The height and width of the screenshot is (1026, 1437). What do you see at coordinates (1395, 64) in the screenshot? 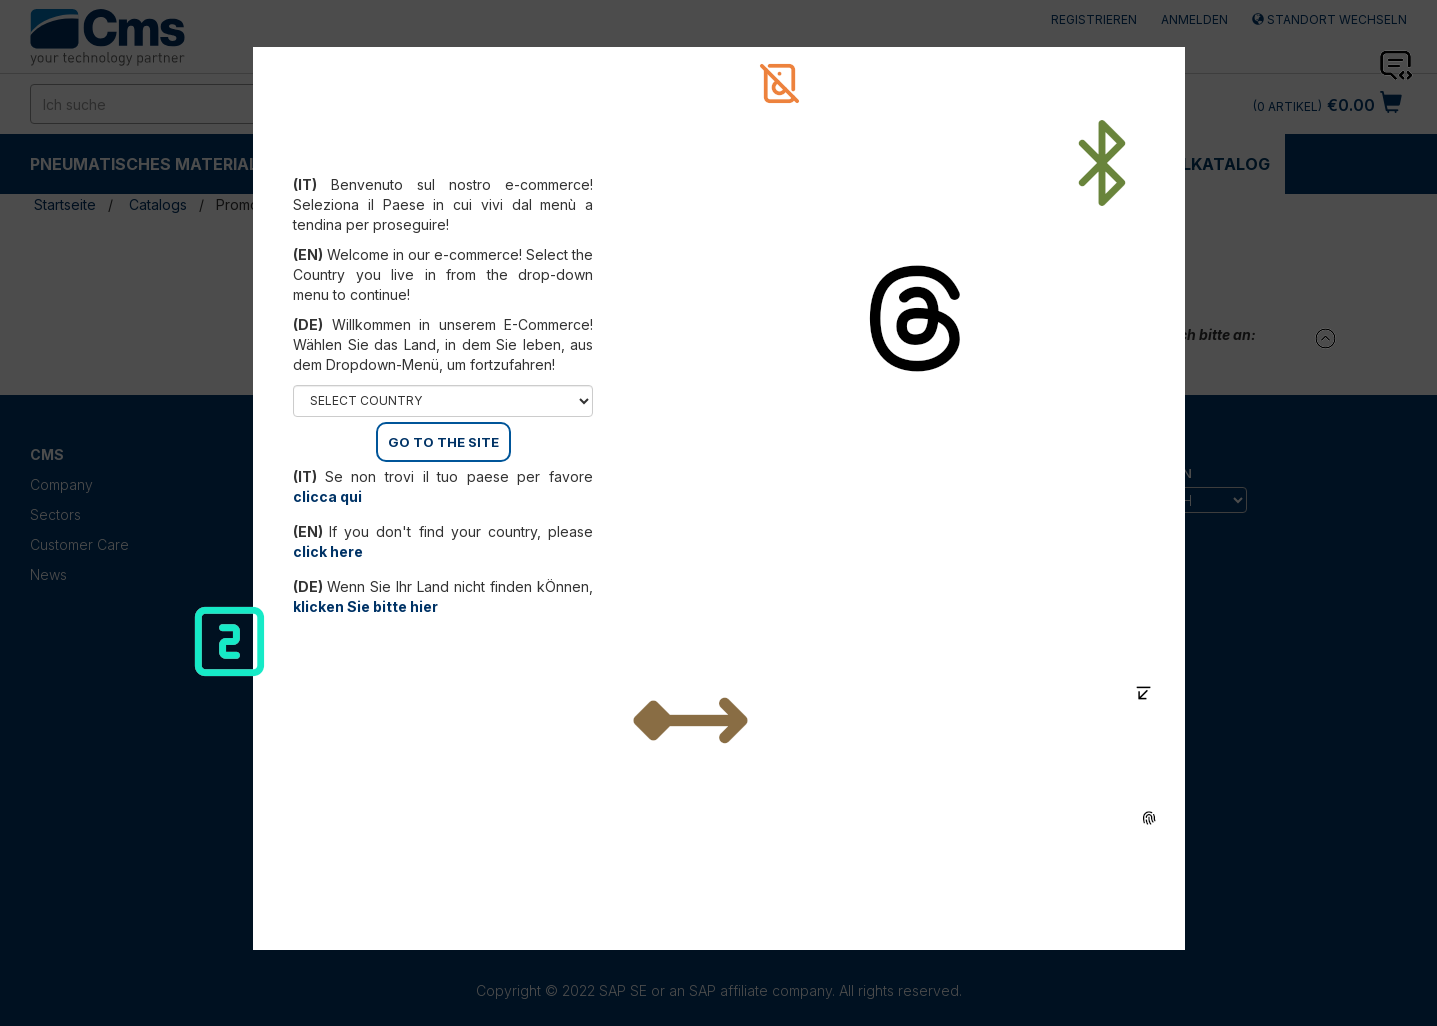
I see `view code snippets in messages` at bounding box center [1395, 64].